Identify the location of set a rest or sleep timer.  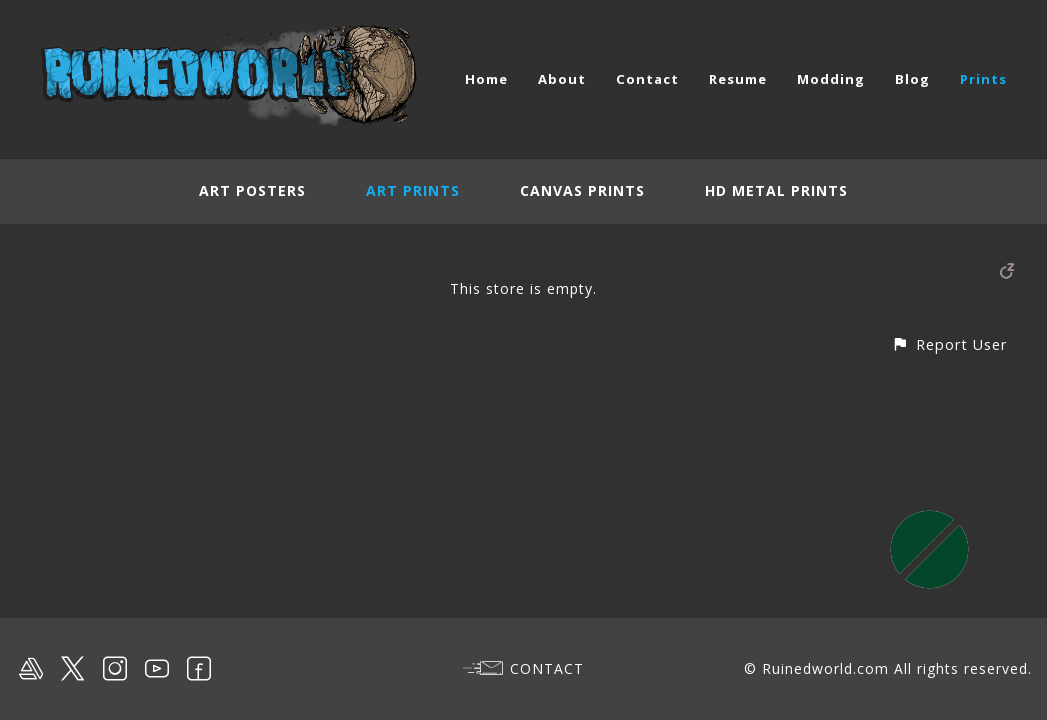
(1007, 271).